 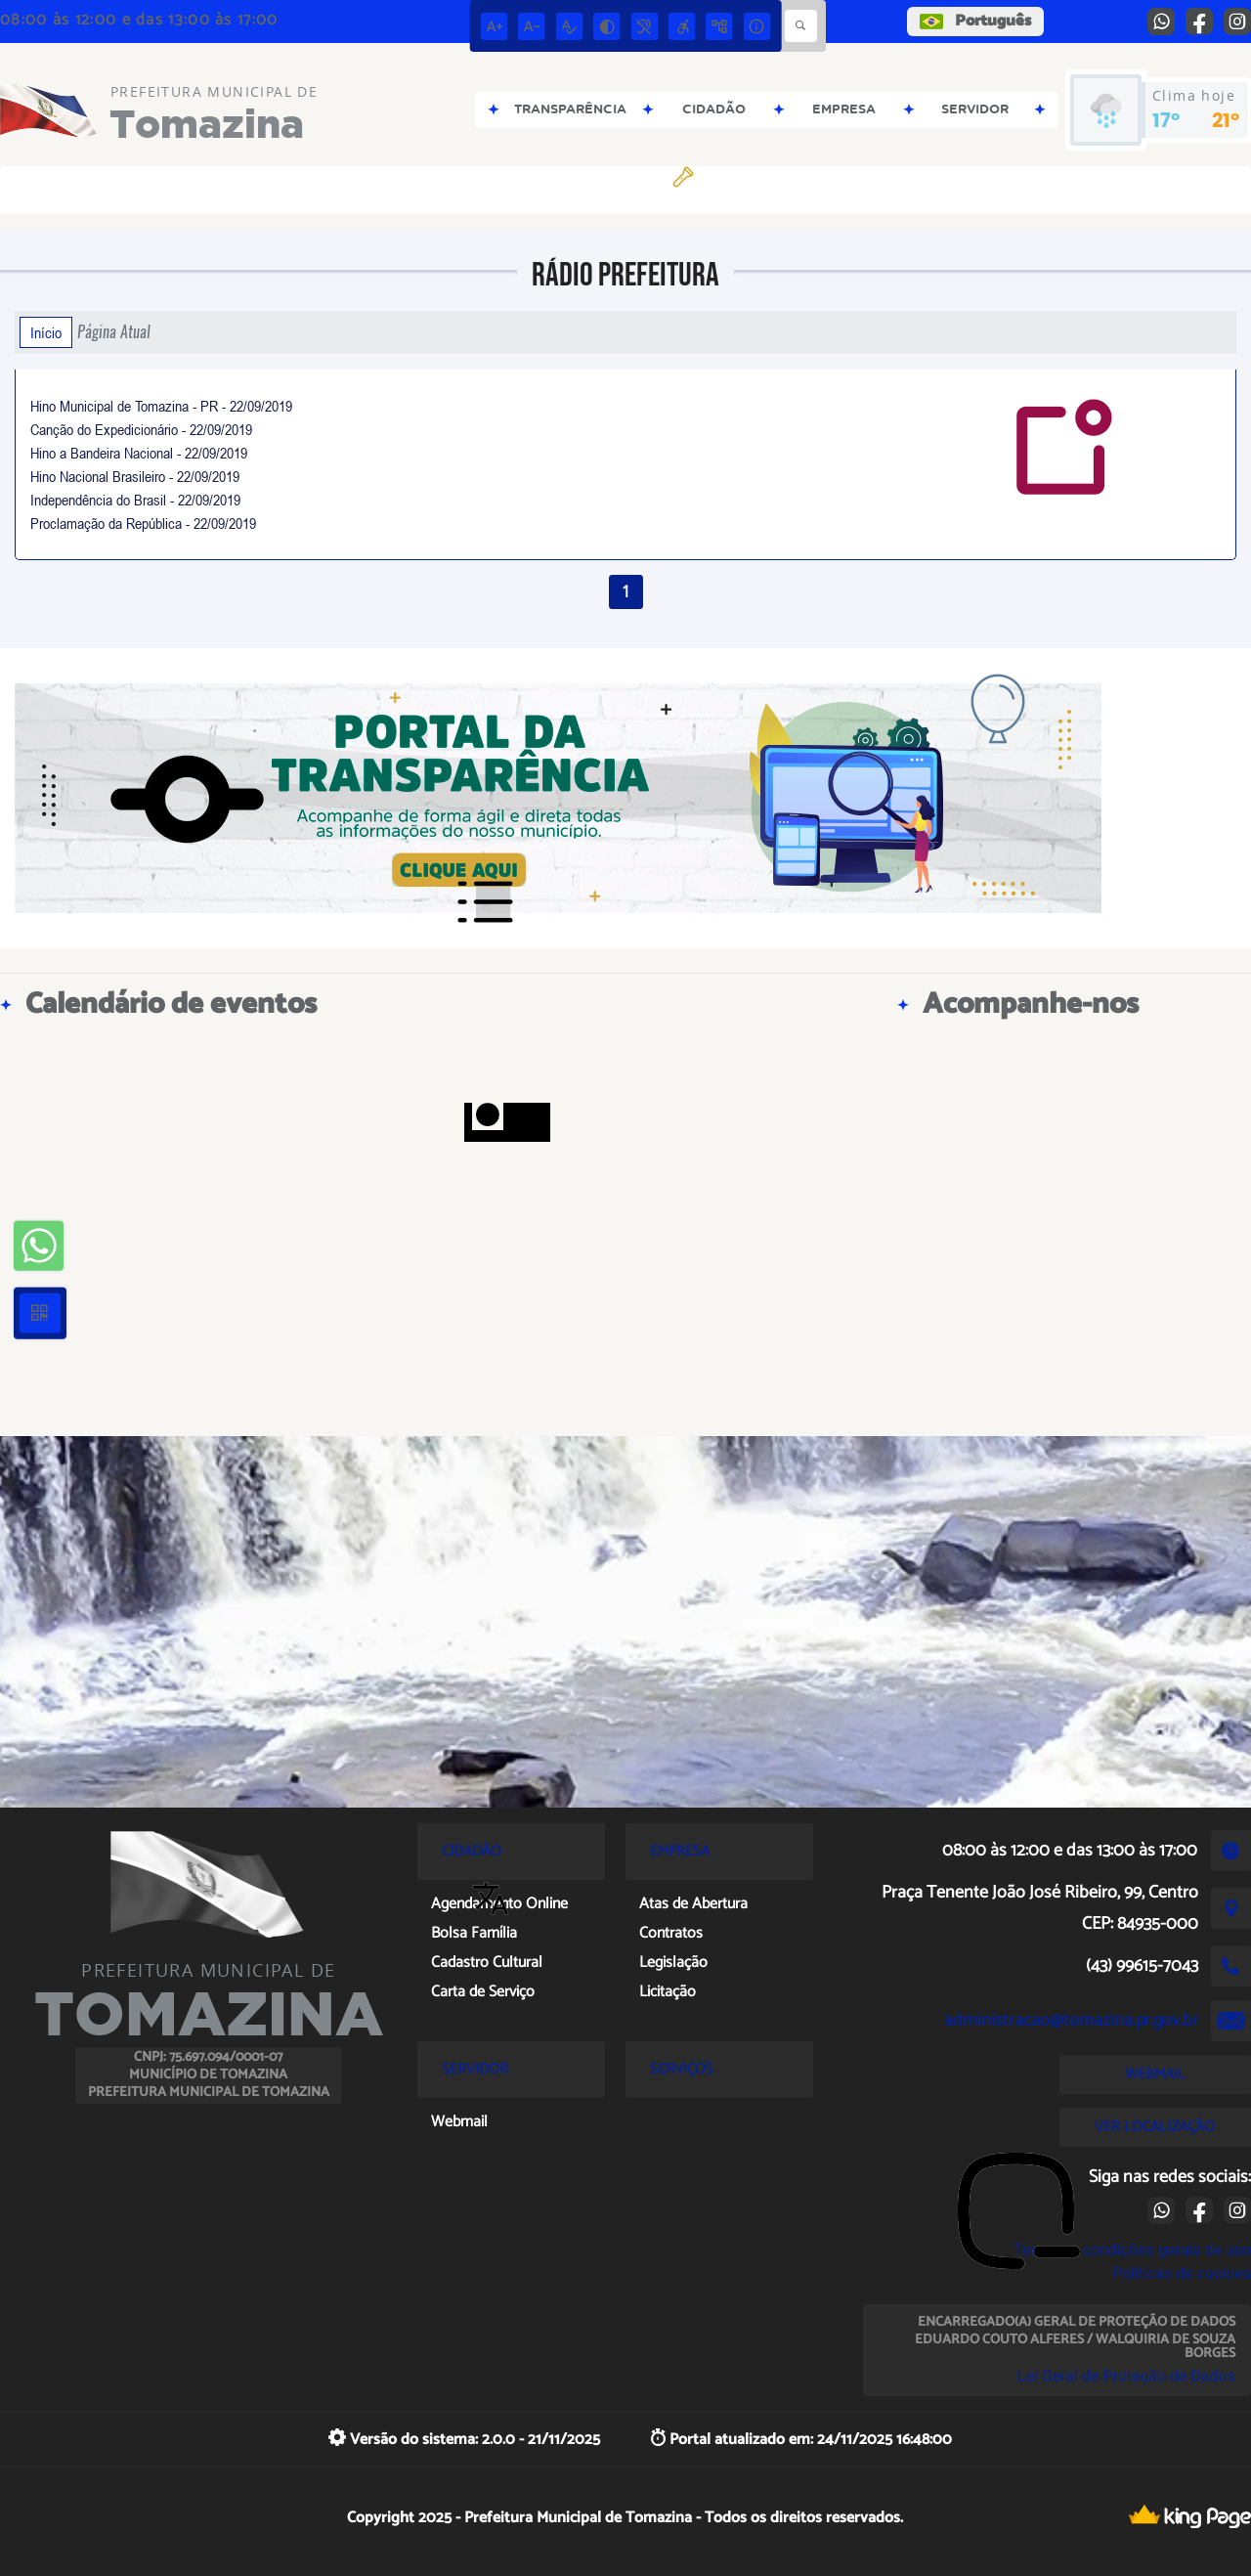 I want to click on toggle flashlight on/off, so click(x=683, y=177).